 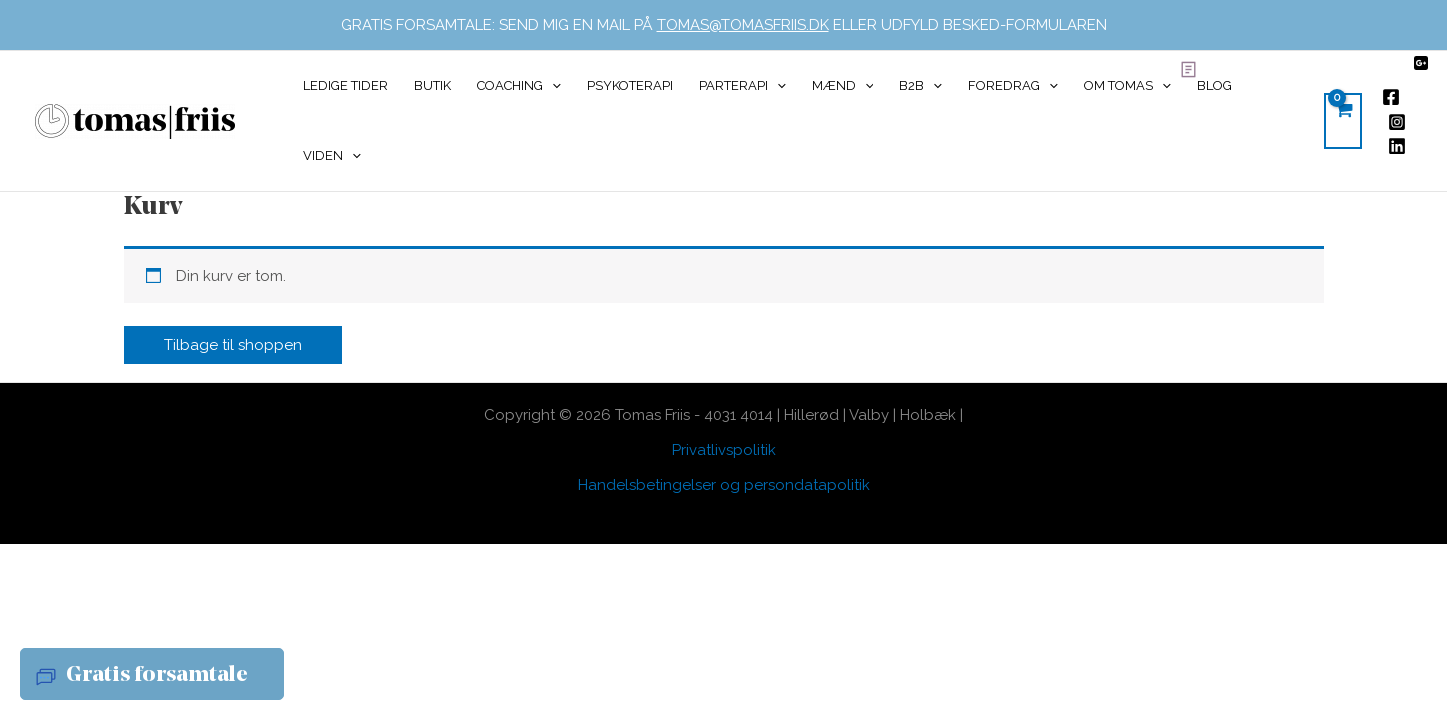 I want to click on google+ social media link, so click(x=1421, y=63).